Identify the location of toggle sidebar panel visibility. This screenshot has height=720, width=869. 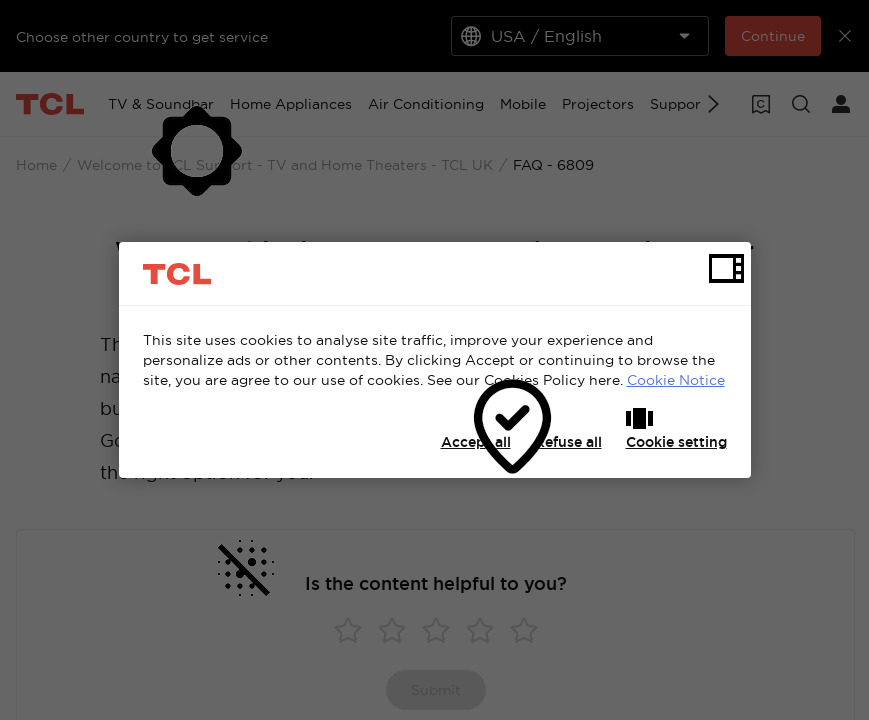
(726, 268).